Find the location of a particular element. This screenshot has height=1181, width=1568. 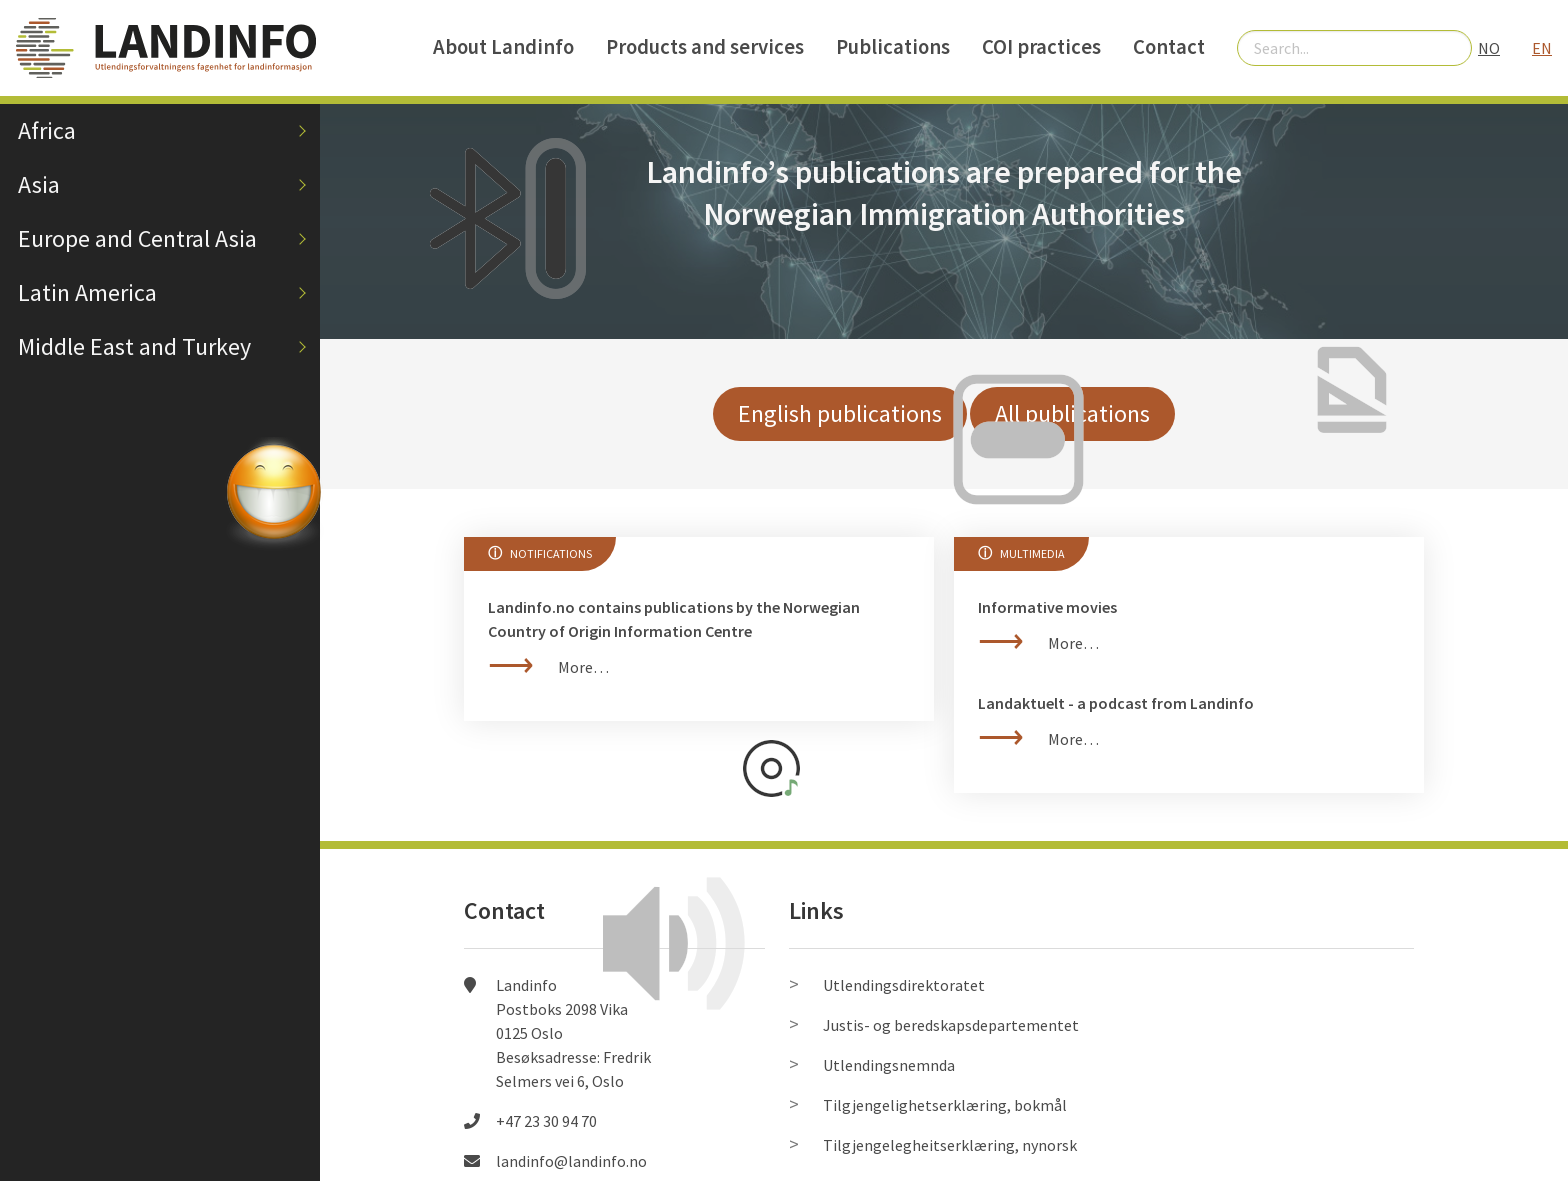

indicates low volume level is located at coordinates (678, 943).